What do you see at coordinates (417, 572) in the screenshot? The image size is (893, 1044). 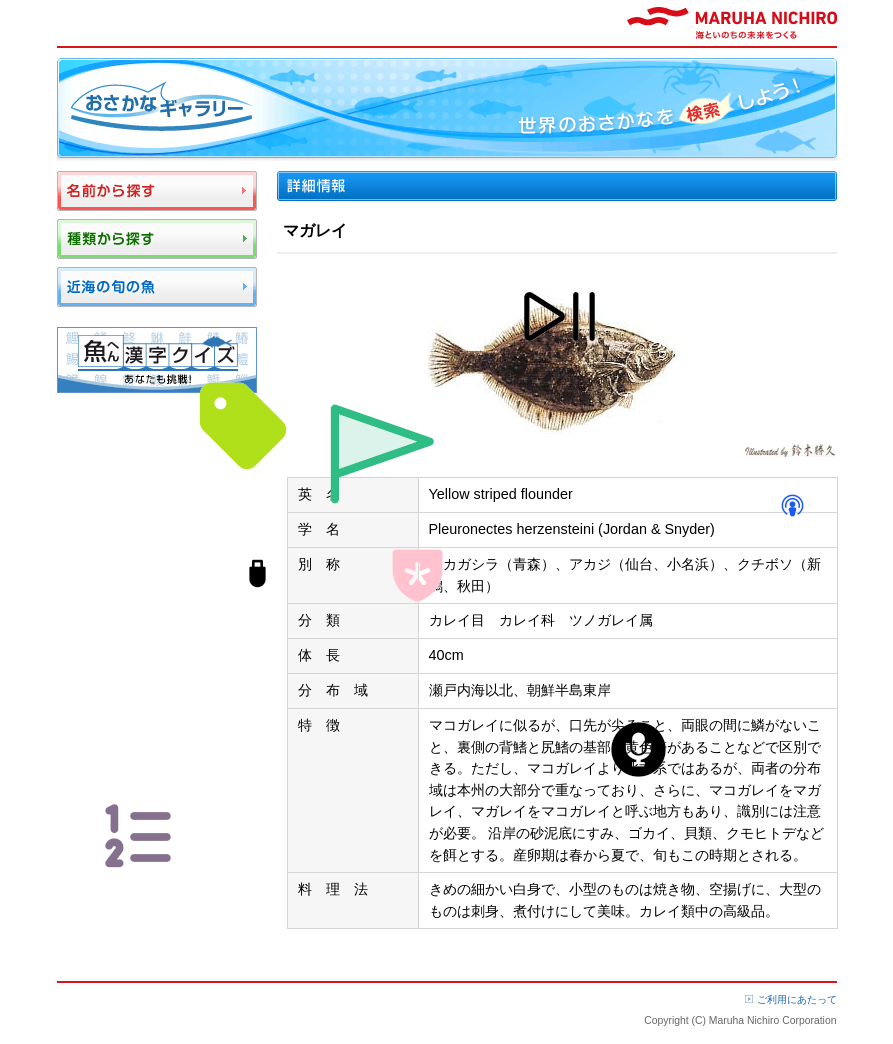 I see `indicates premium or starred security feature` at bounding box center [417, 572].